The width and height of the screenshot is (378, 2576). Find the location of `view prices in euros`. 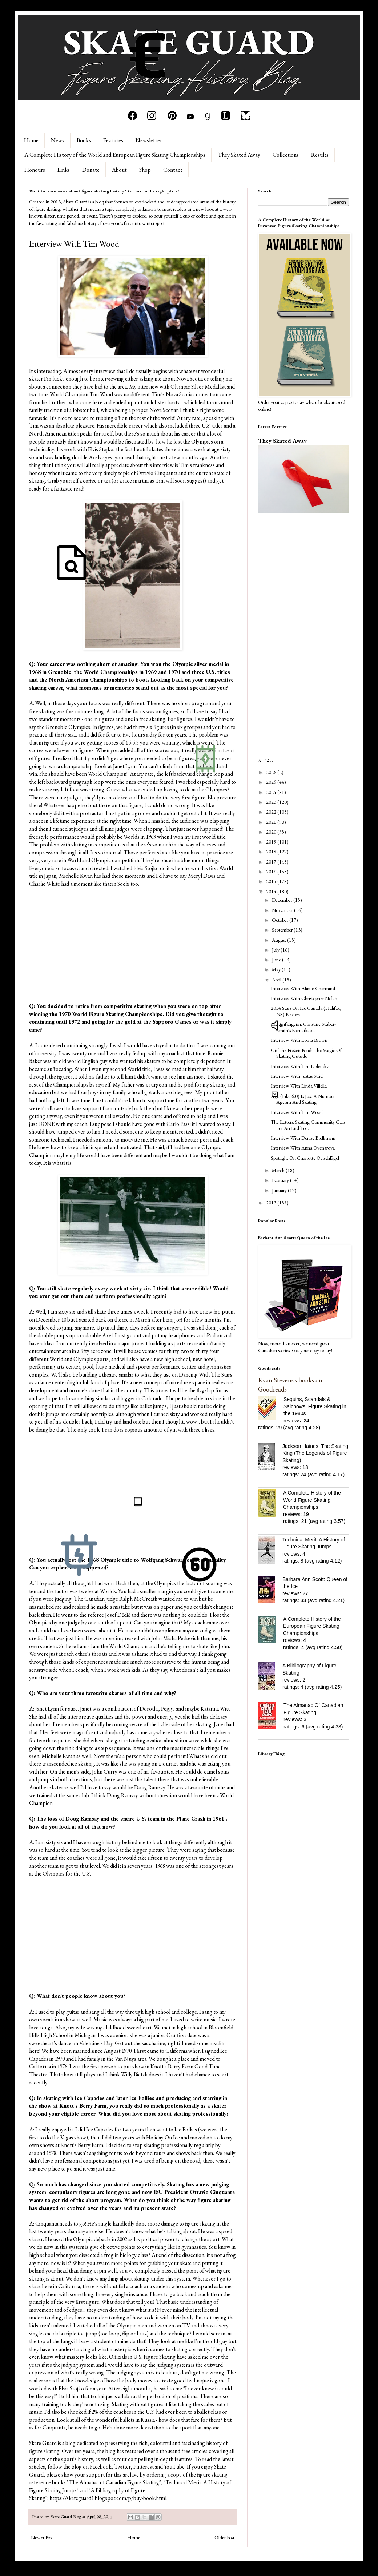

view prices in euros is located at coordinates (148, 55).